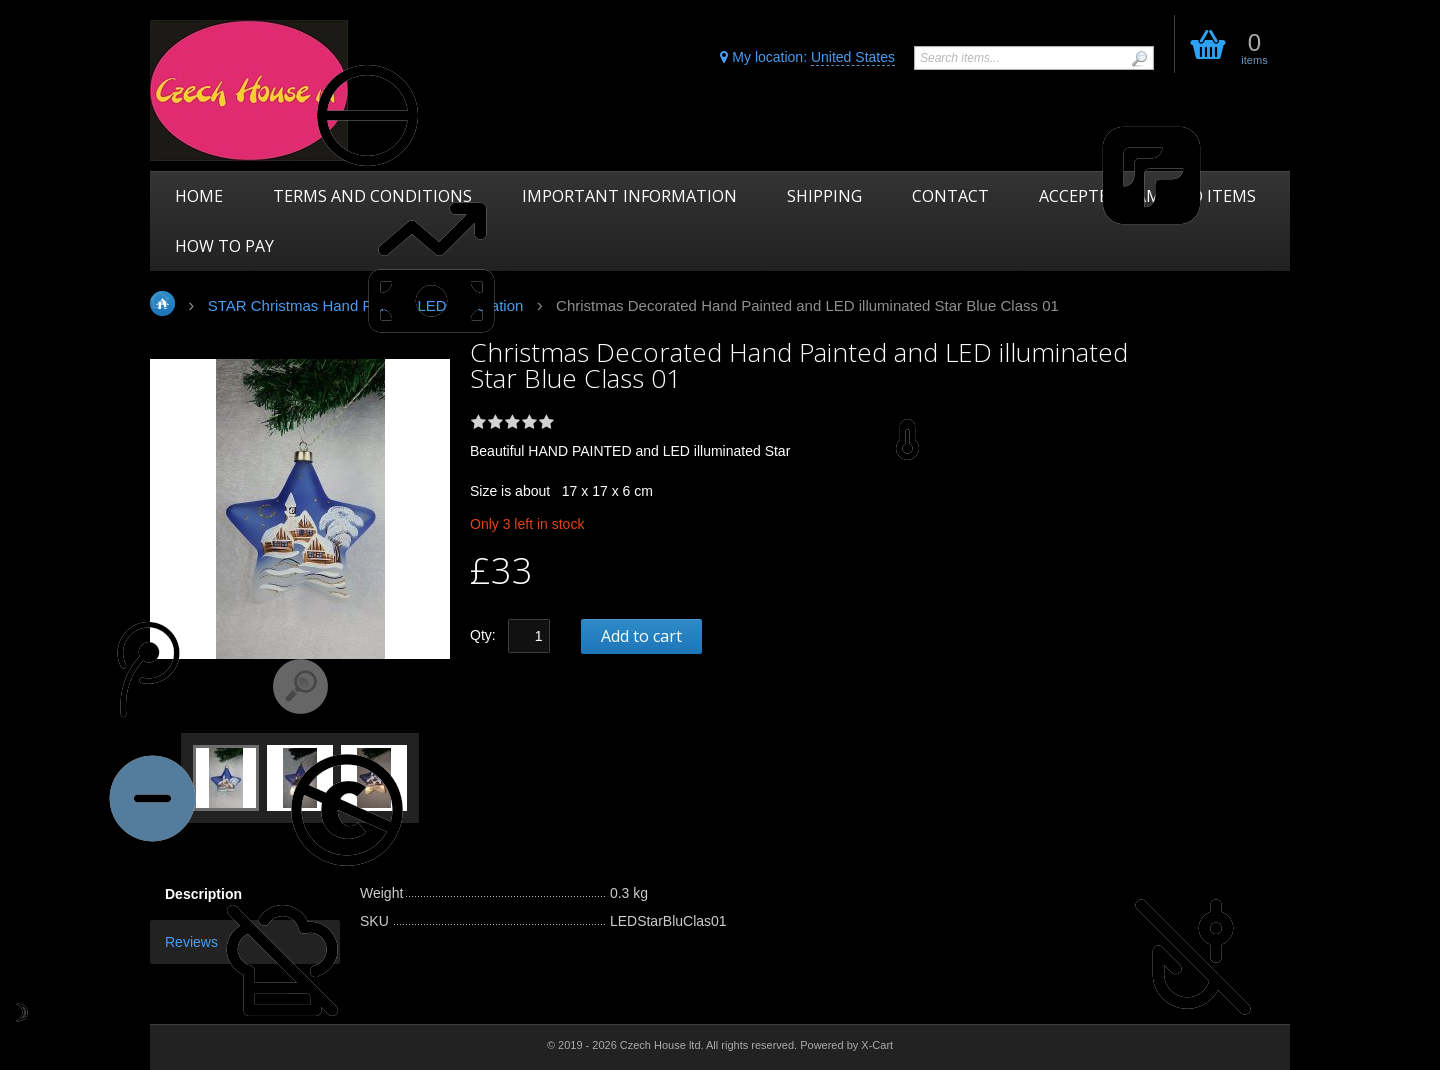 The width and height of the screenshot is (1440, 1070). Describe the element at coordinates (431, 269) in the screenshot. I see `view financial growth or earnings trends` at that location.